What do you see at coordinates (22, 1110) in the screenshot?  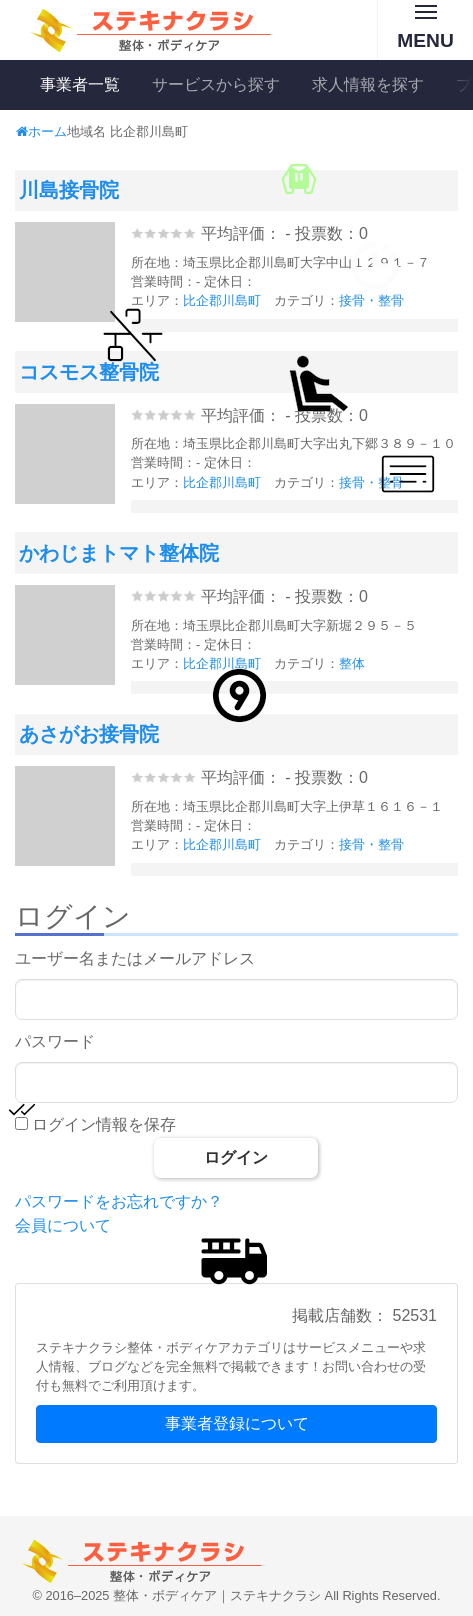 I see `indicates multiple items completed or verified` at bounding box center [22, 1110].